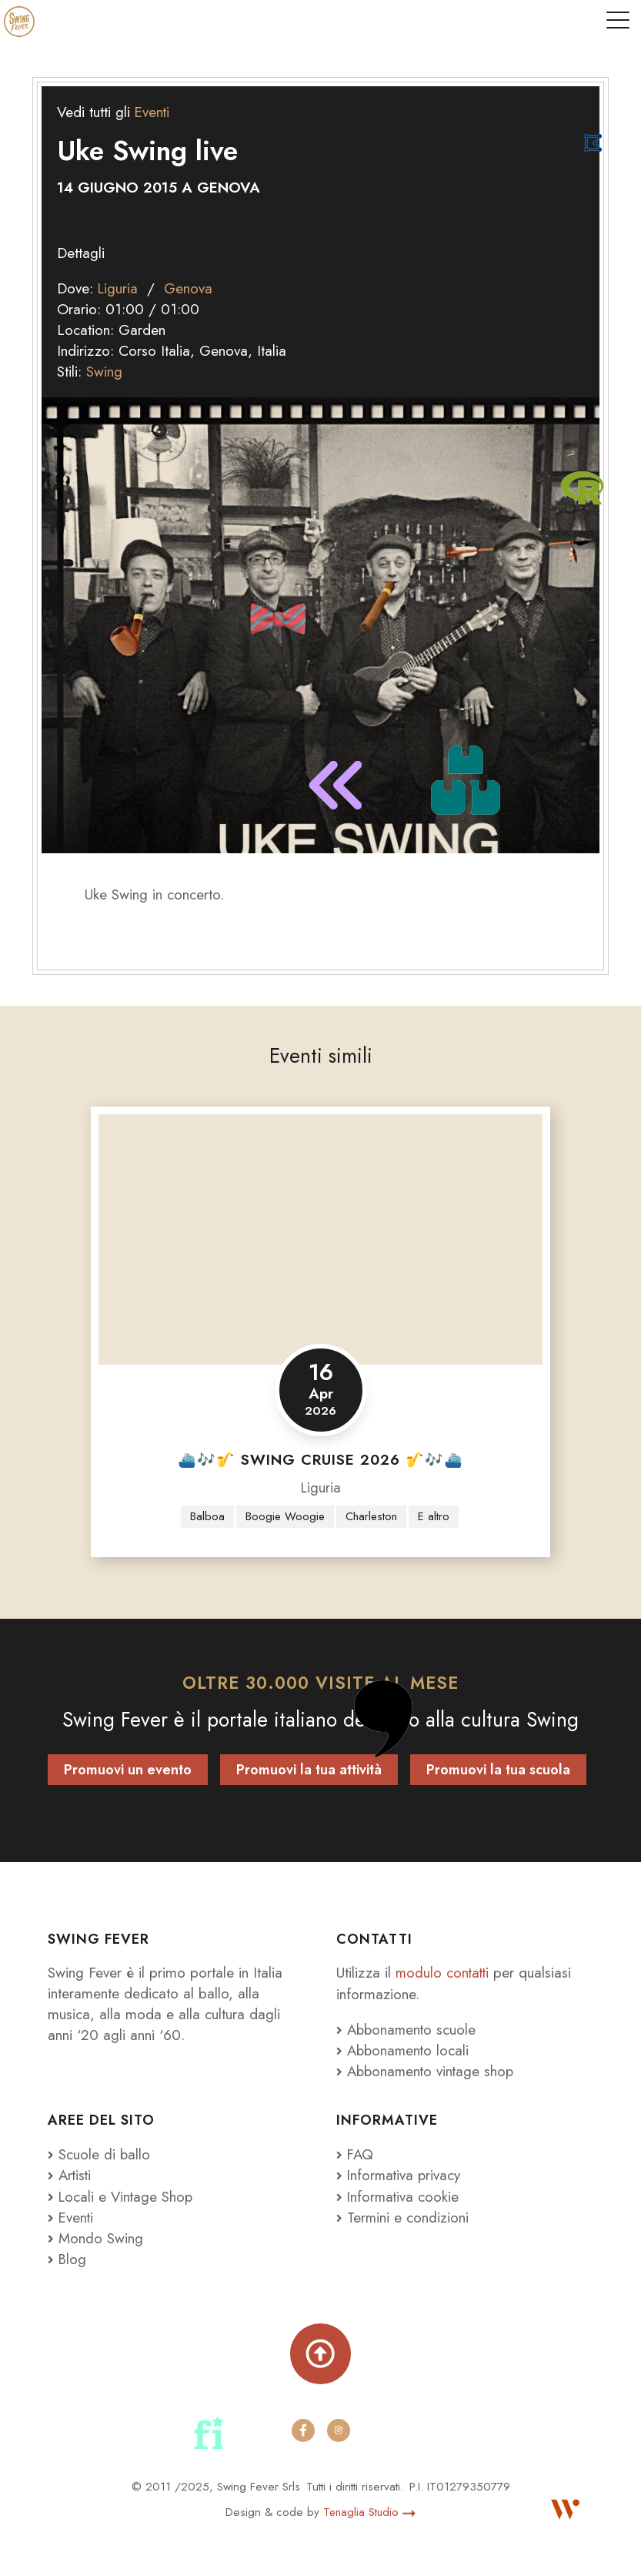 The height and width of the screenshot is (2576, 641). What do you see at coordinates (209, 2432) in the screenshot?
I see `fonticons brand logo` at bounding box center [209, 2432].